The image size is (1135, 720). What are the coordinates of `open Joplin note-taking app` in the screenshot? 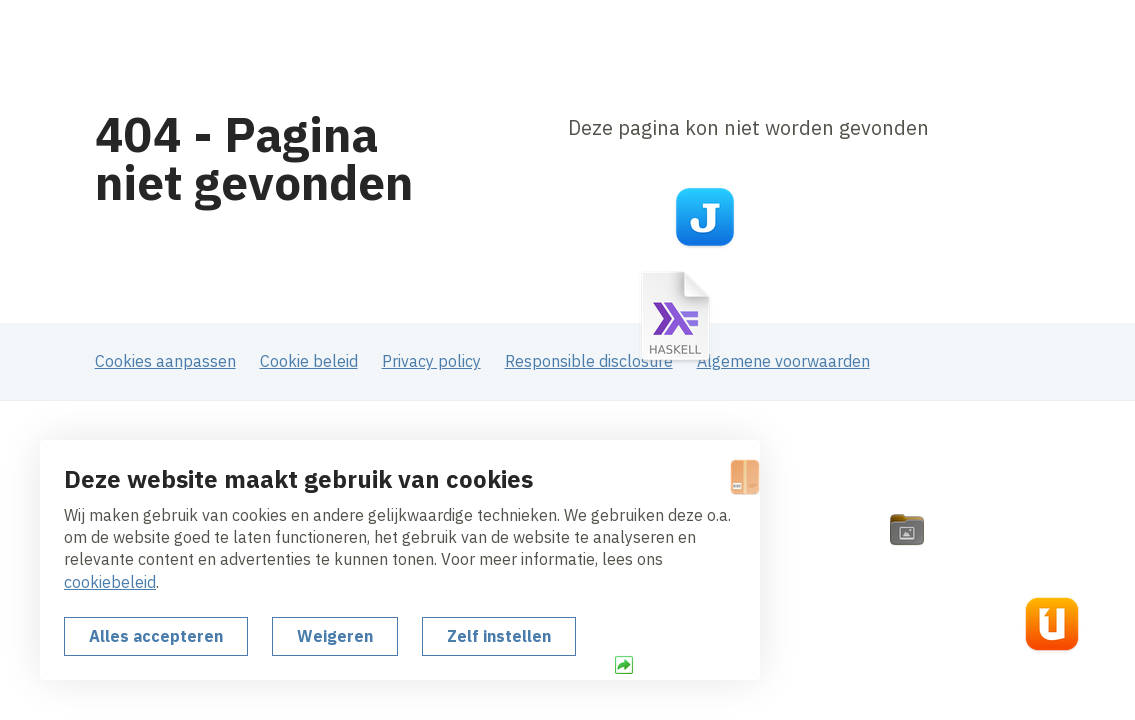 It's located at (705, 217).